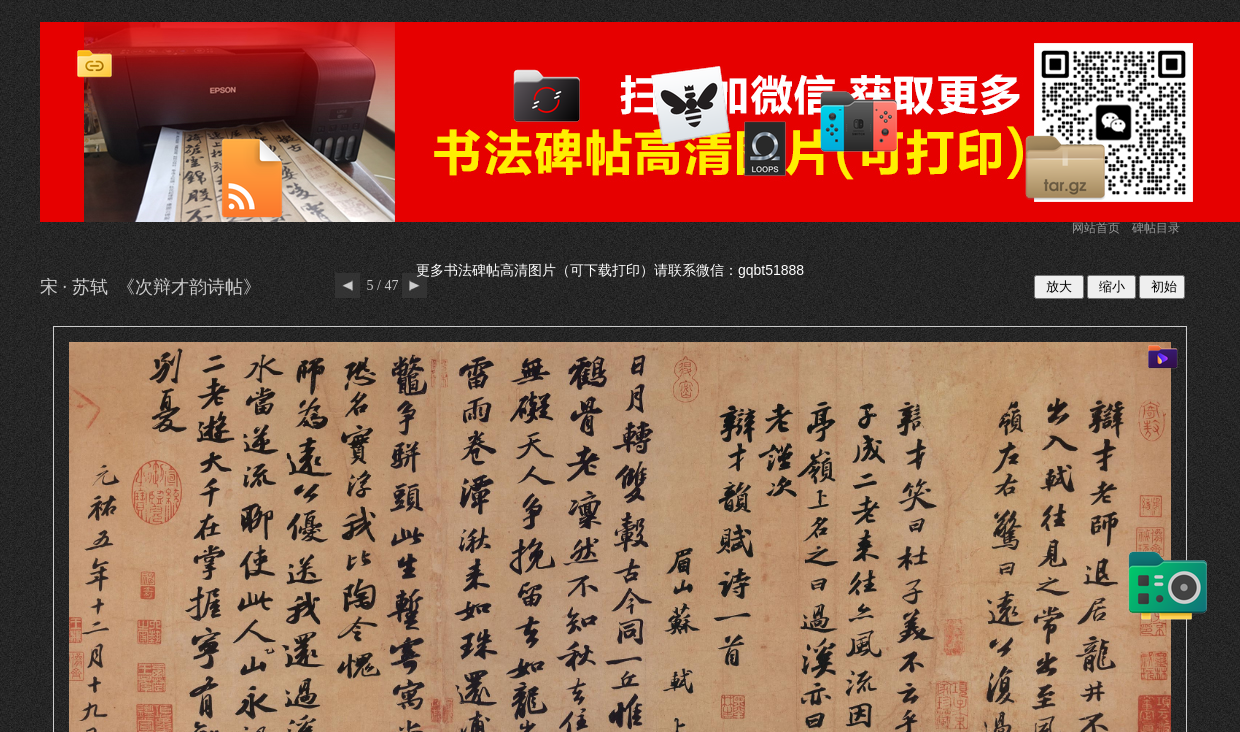 The image size is (1240, 732). Describe the element at coordinates (546, 97) in the screenshot. I see `folder containing OpenShift project files` at that location.